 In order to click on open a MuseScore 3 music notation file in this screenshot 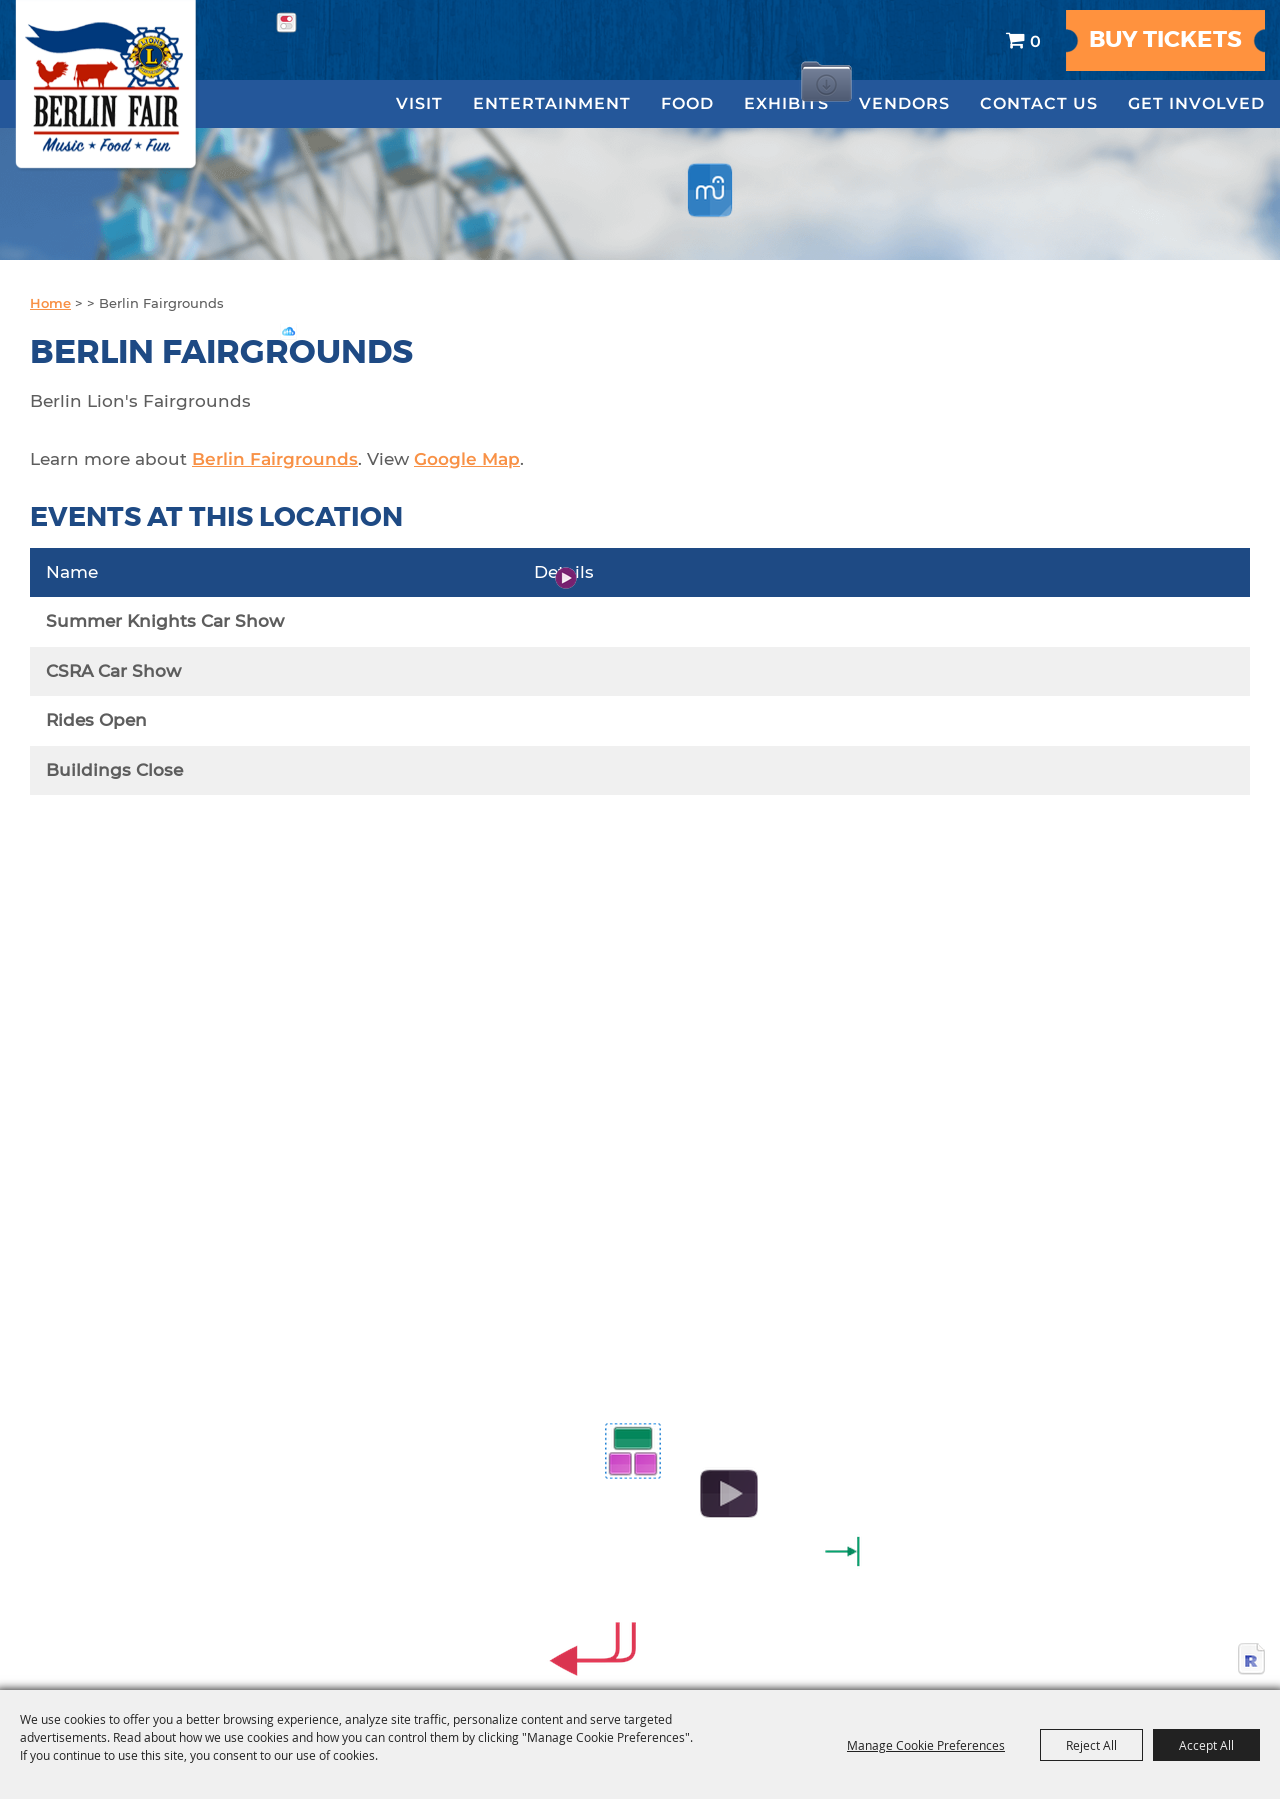, I will do `click(710, 190)`.